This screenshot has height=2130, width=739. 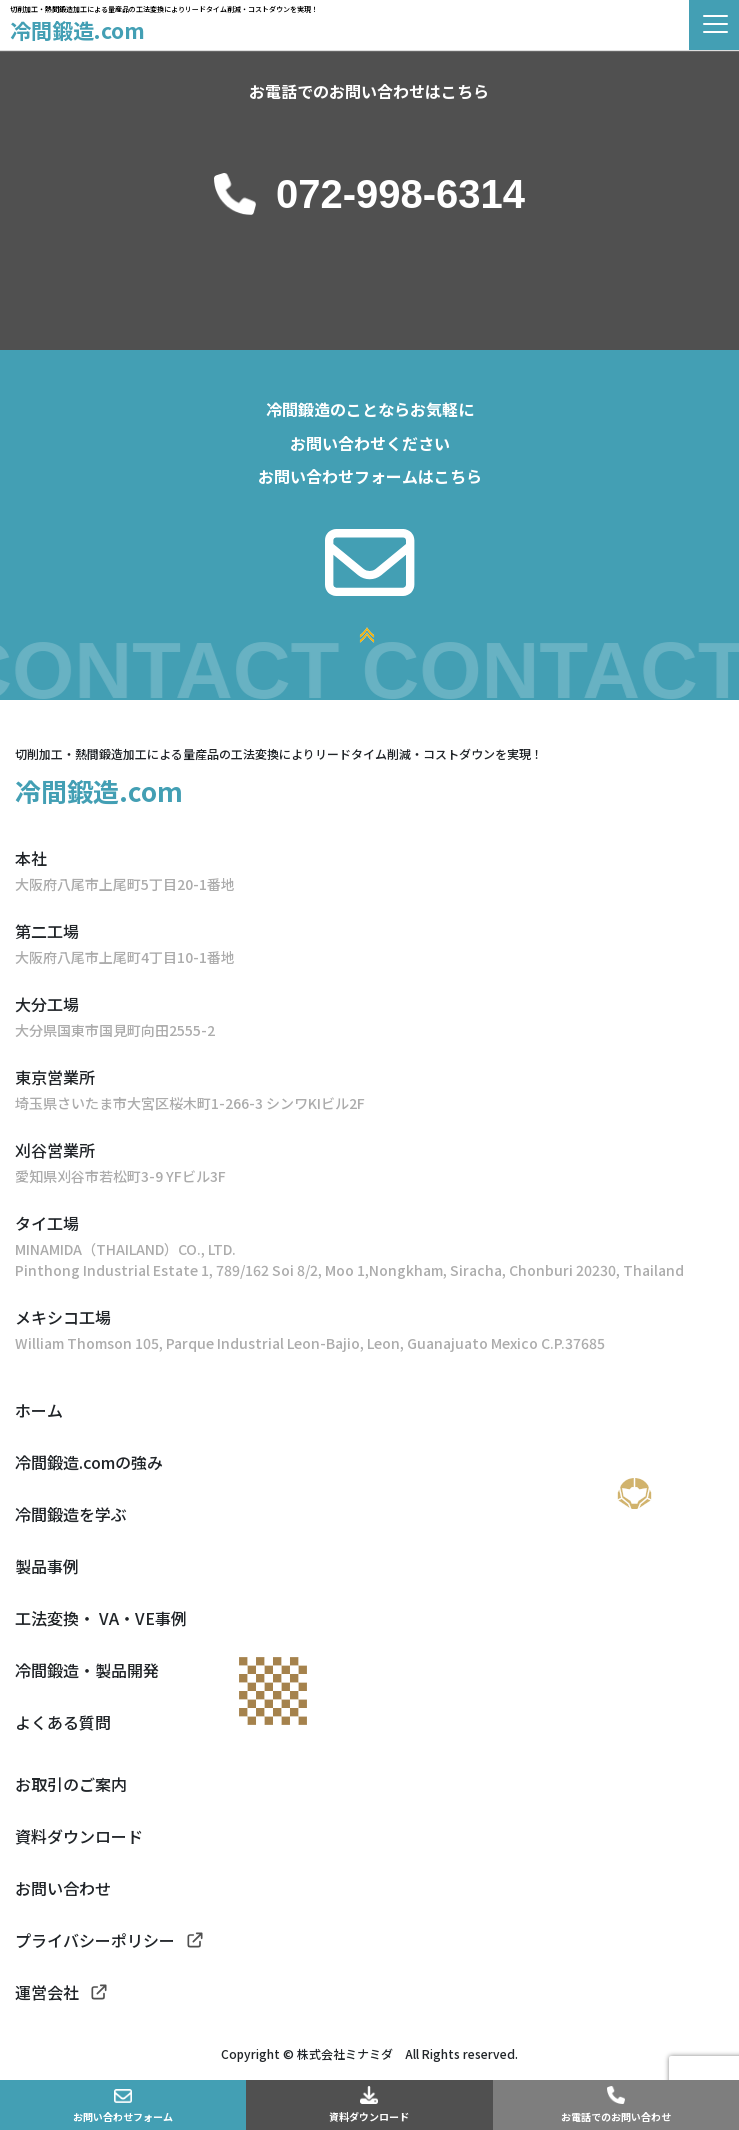 I want to click on indicates corporal military rank, so click(x=367, y=635).